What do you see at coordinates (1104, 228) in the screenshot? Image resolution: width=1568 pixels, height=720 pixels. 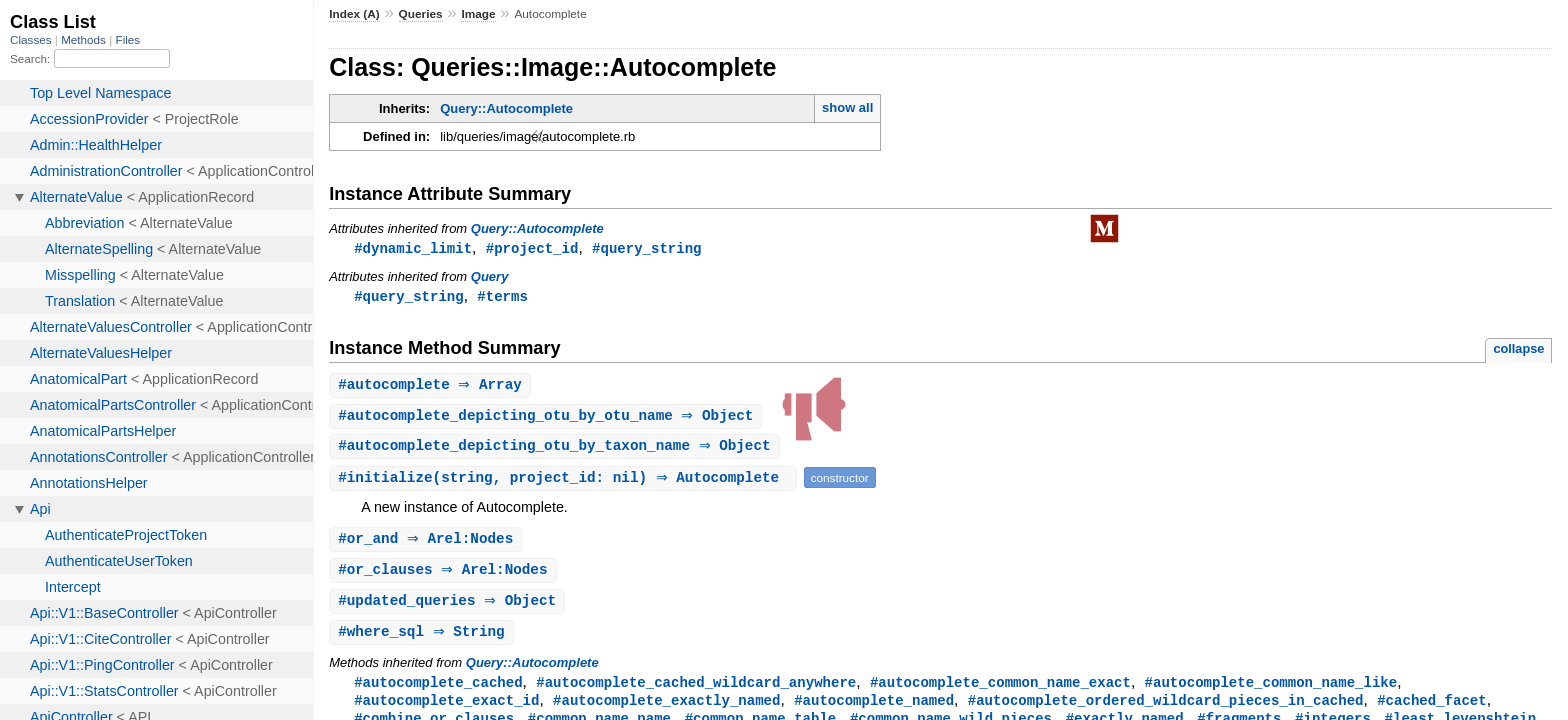 I see `open the Medium app` at bounding box center [1104, 228].